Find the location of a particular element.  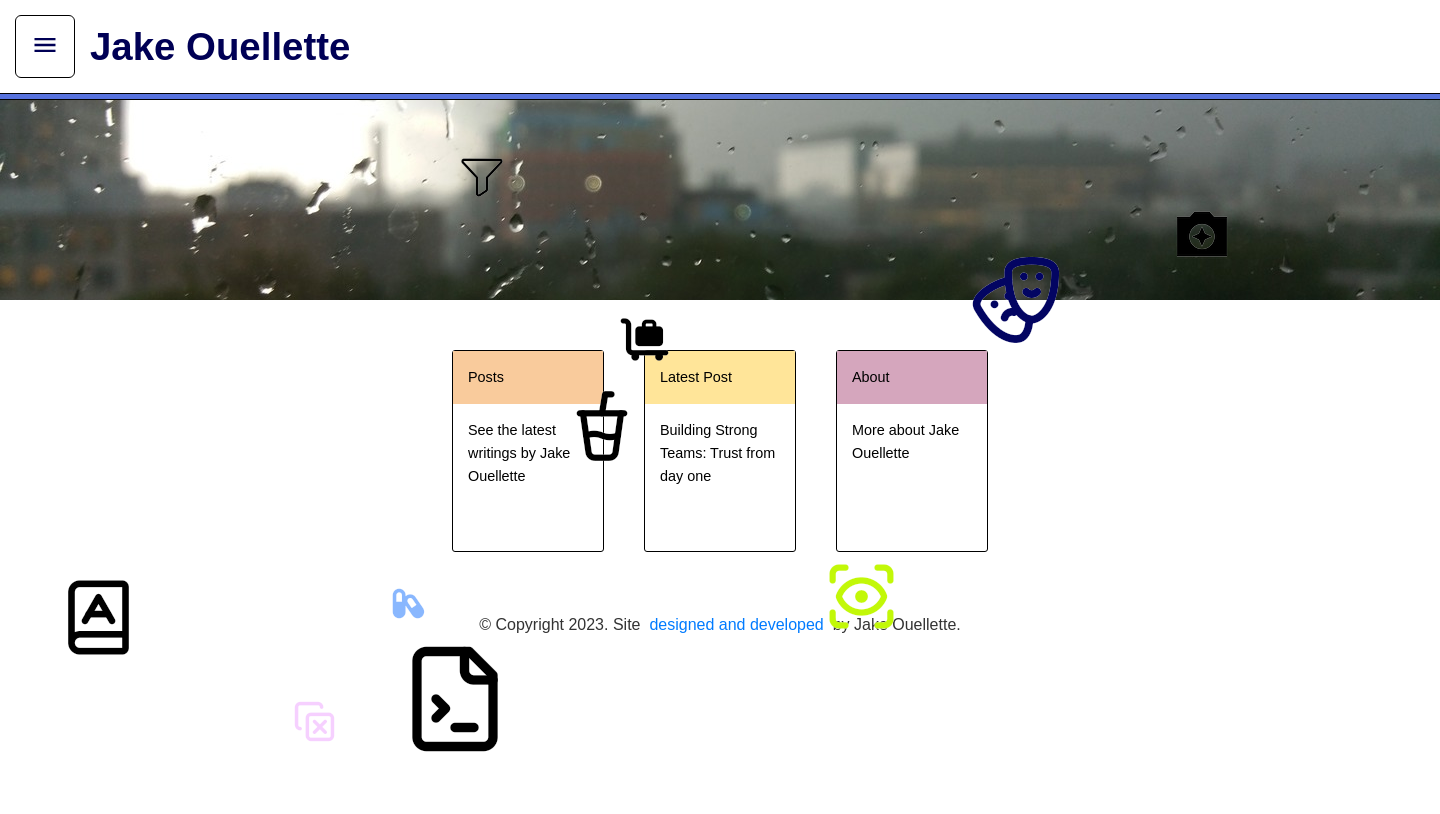

access medication or pharmacy features is located at coordinates (407, 603).